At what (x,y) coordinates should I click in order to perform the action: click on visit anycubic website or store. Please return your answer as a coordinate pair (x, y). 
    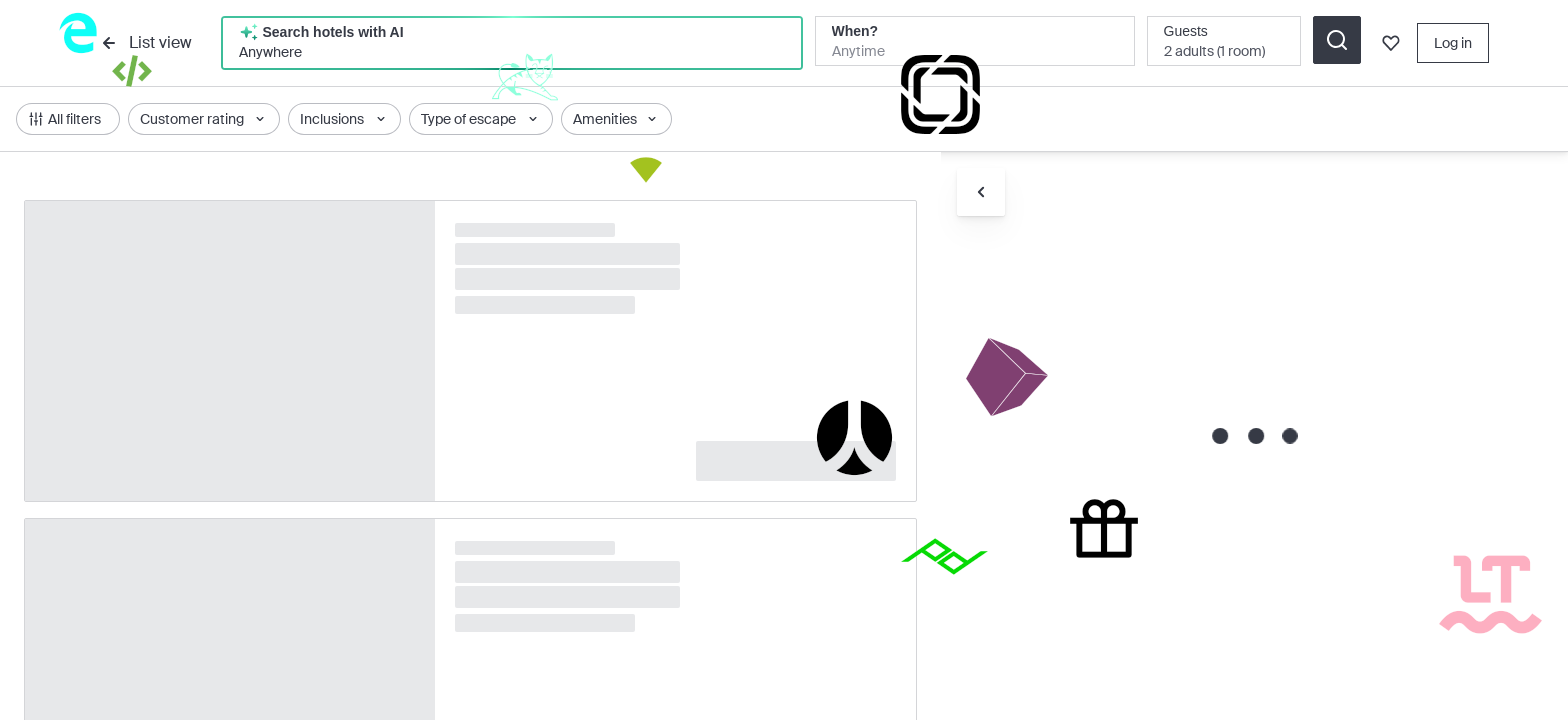
    Looking at the image, I should click on (1007, 377).